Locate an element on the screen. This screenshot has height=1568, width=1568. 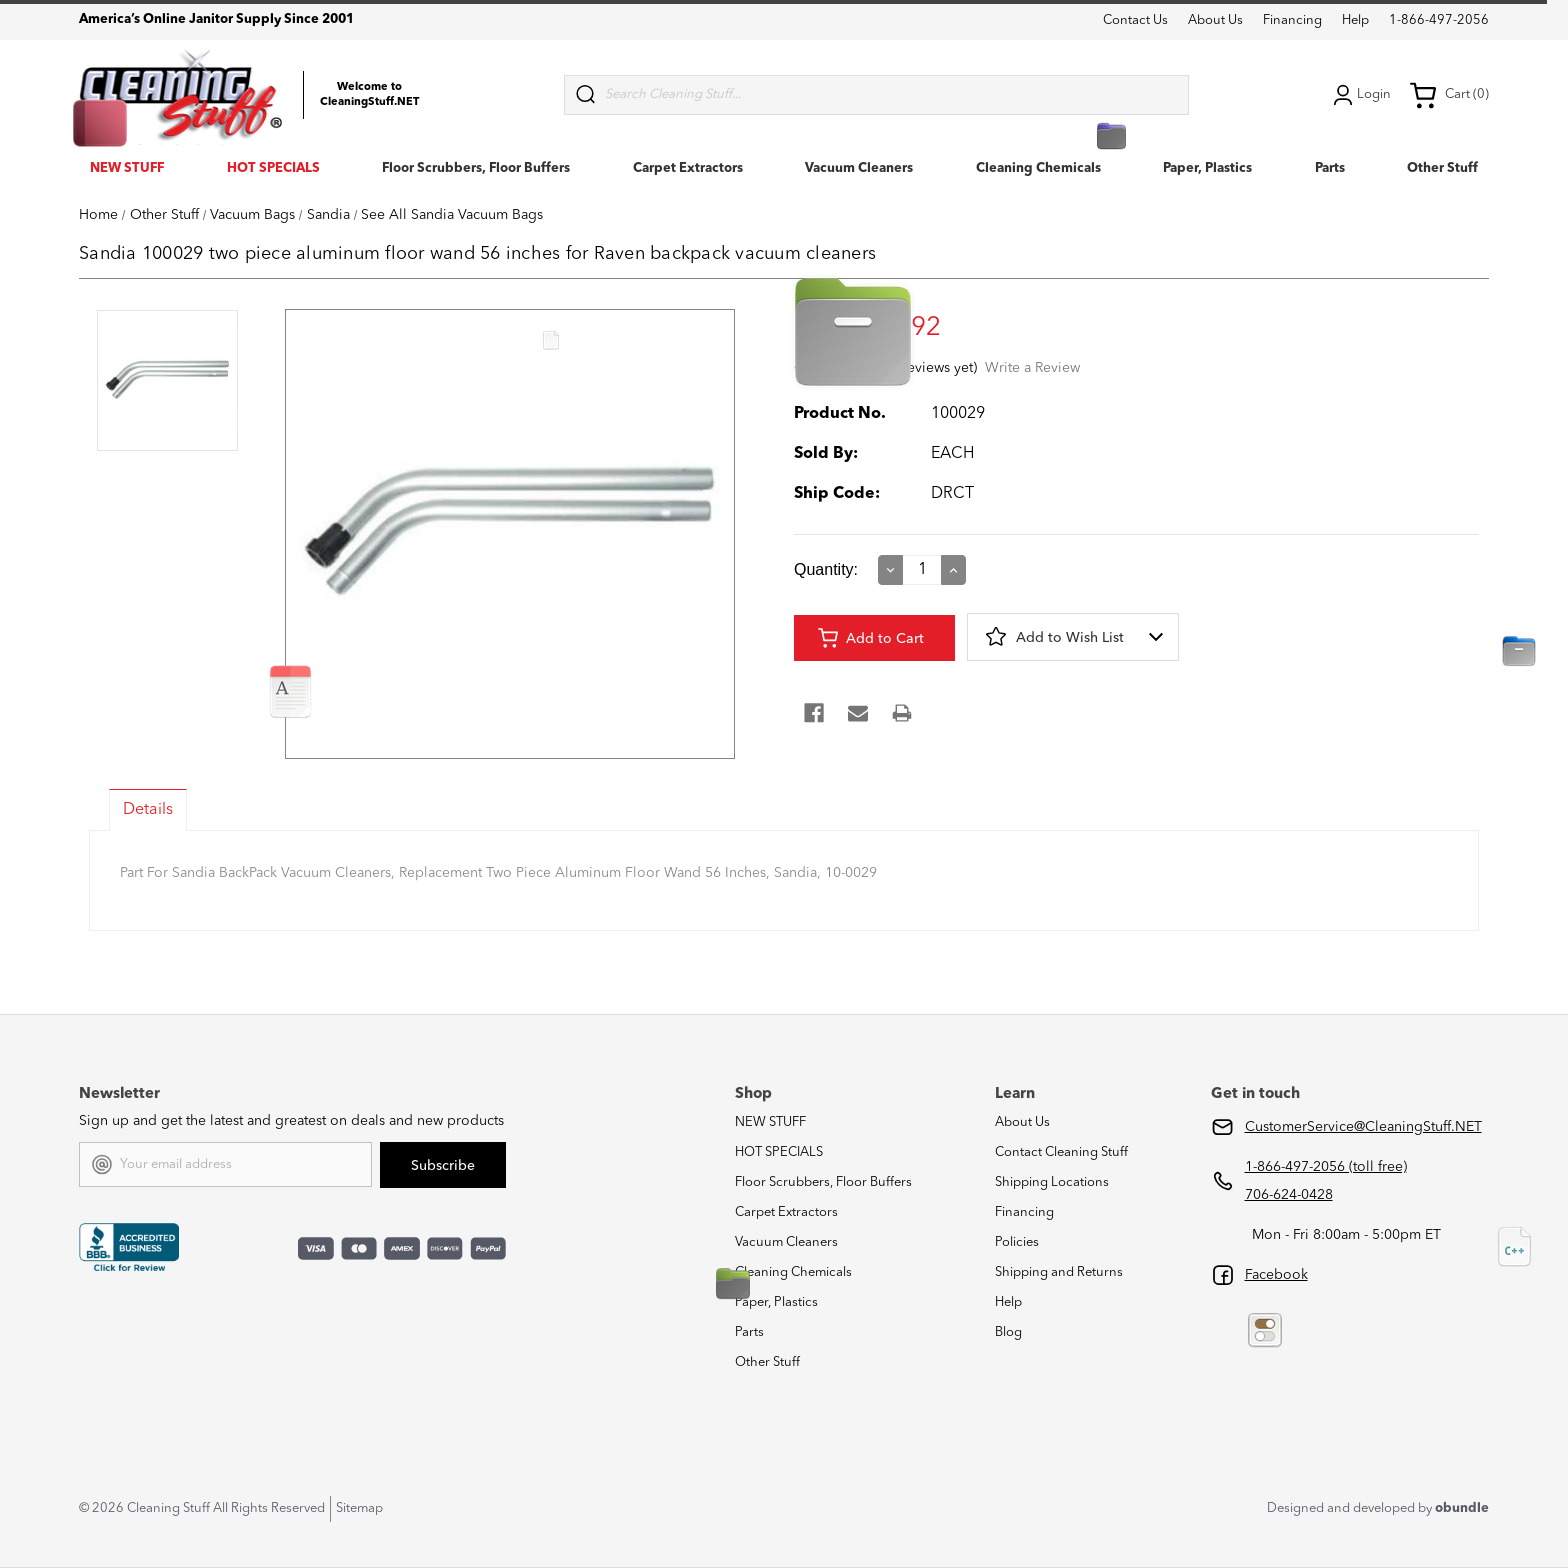
open a folder or directory is located at coordinates (1111, 135).